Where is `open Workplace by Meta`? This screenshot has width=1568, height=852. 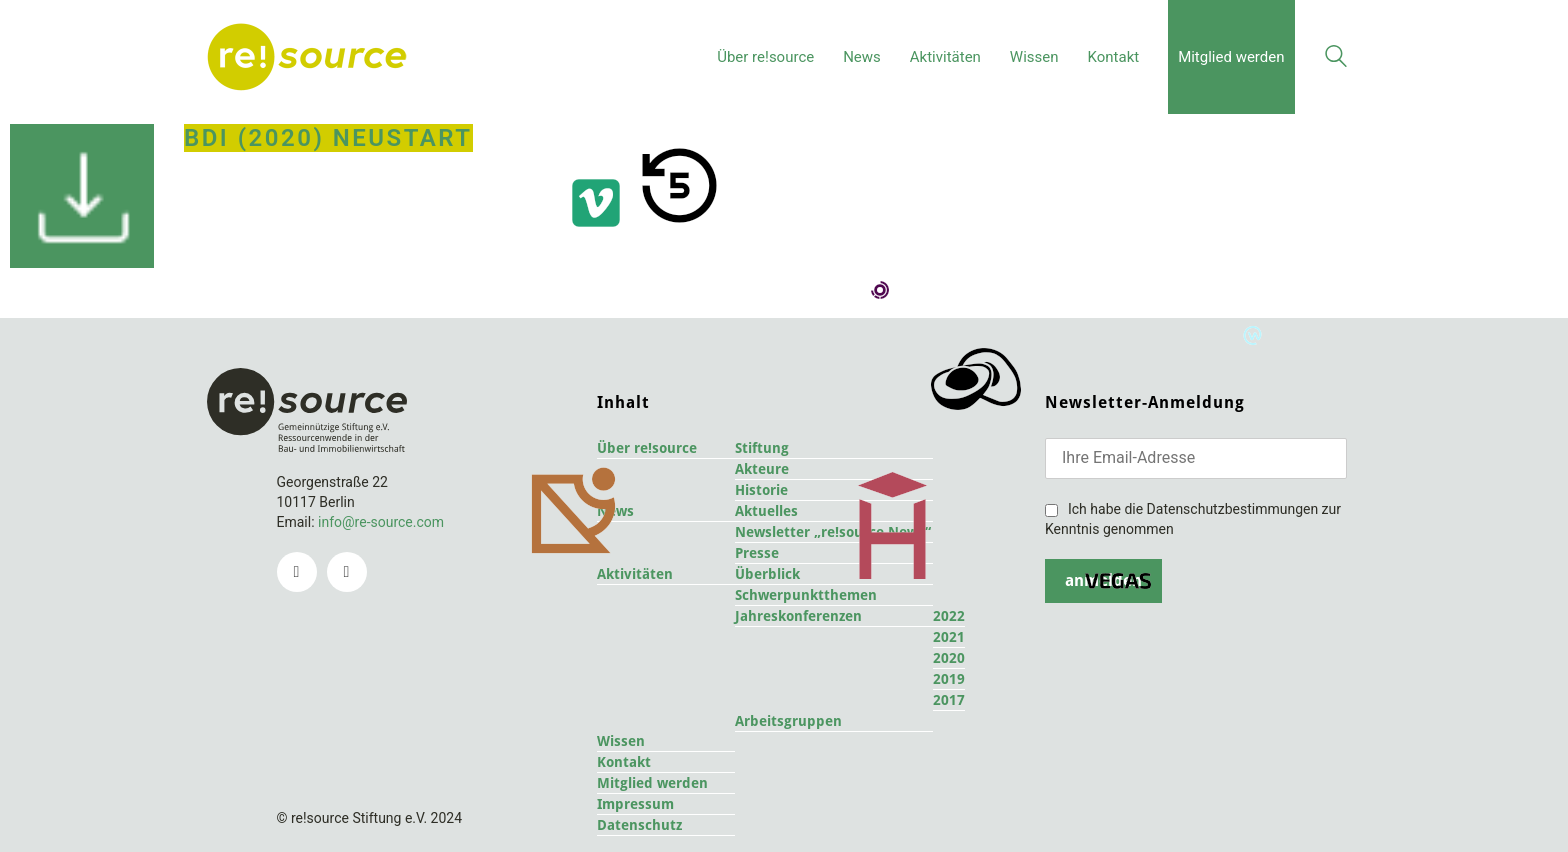 open Workplace by Meta is located at coordinates (1252, 335).